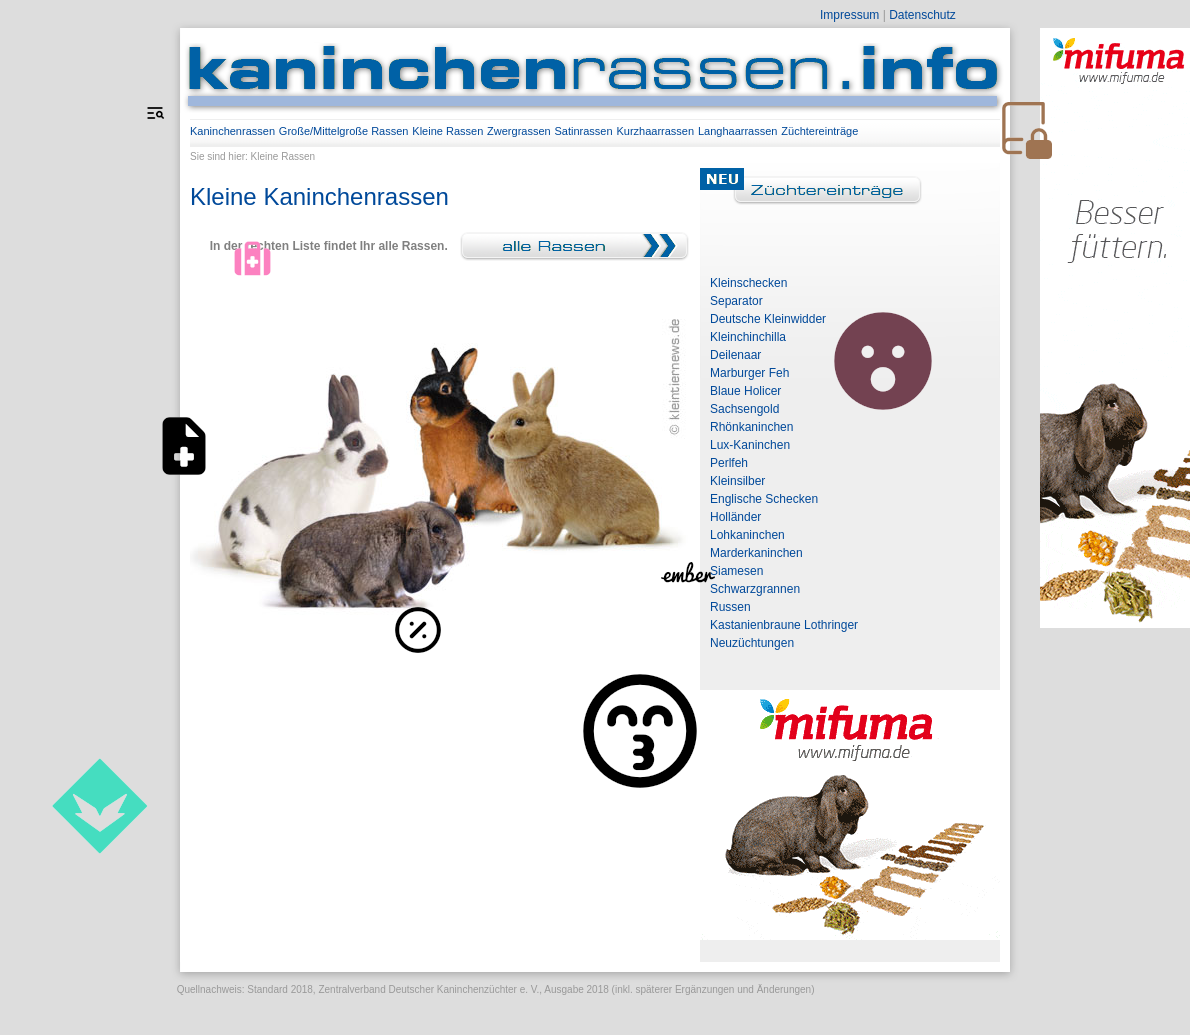 The image size is (1190, 1035). I want to click on search within a list, so click(155, 113).